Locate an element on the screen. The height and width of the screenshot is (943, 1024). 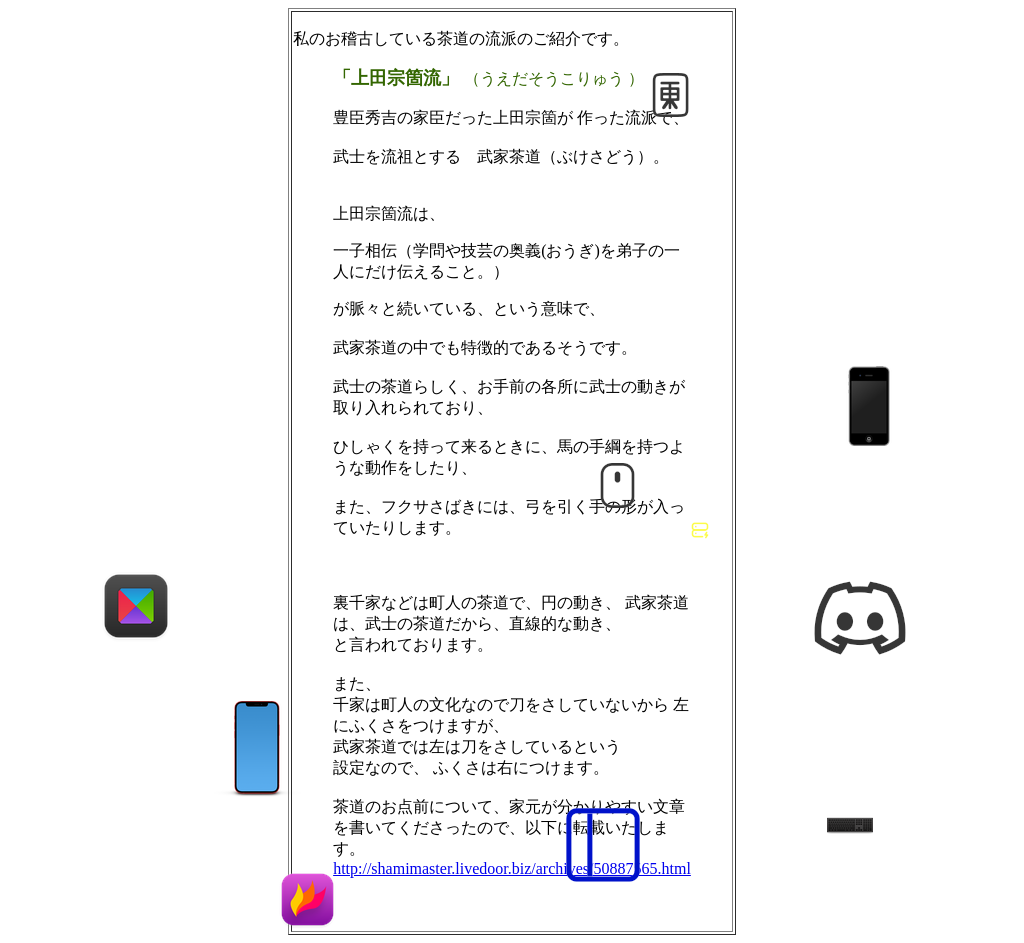
launch gnome tetravex puzzle game is located at coordinates (136, 606).